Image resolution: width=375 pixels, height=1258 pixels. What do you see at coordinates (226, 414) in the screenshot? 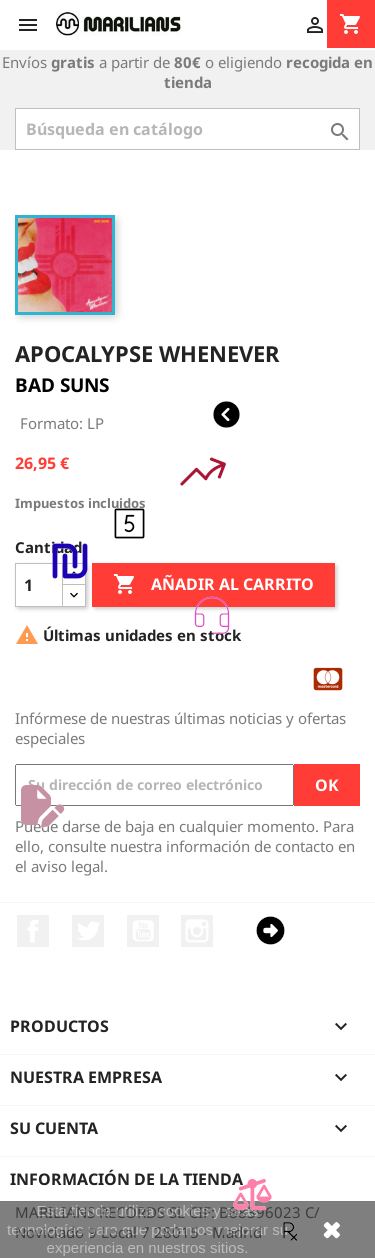
I see `go back to the previous screen` at bounding box center [226, 414].